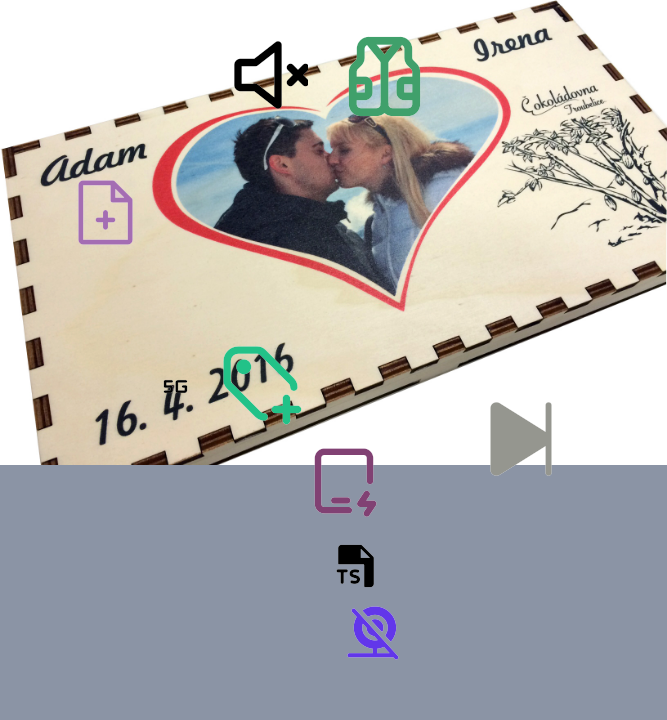 This screenshot has height=720, width=667. I want to click on iPad charging status, so click(344, 481).